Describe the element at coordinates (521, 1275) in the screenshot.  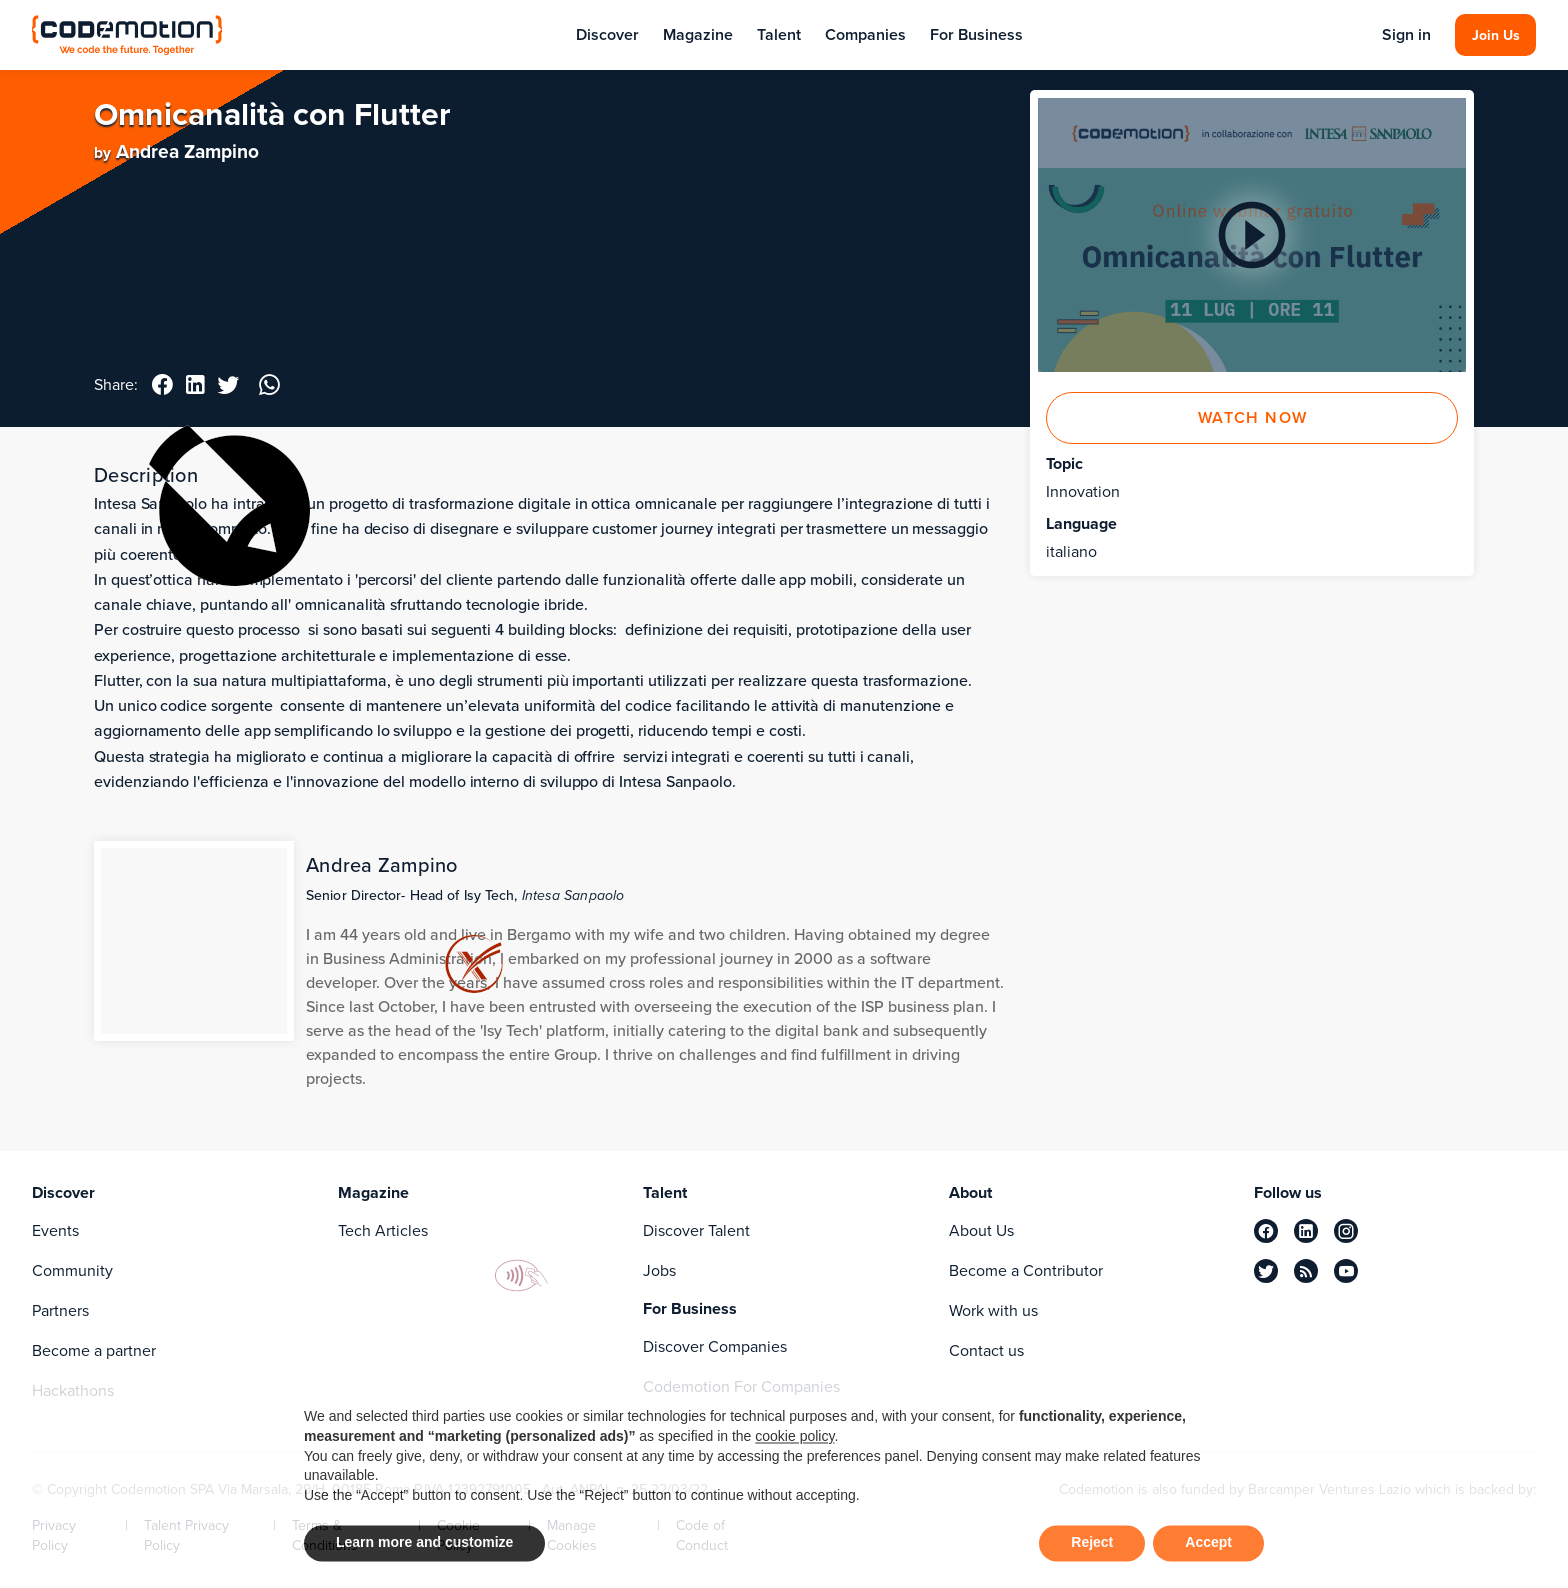
I see `indicates contactless payment is accepted` at that location.